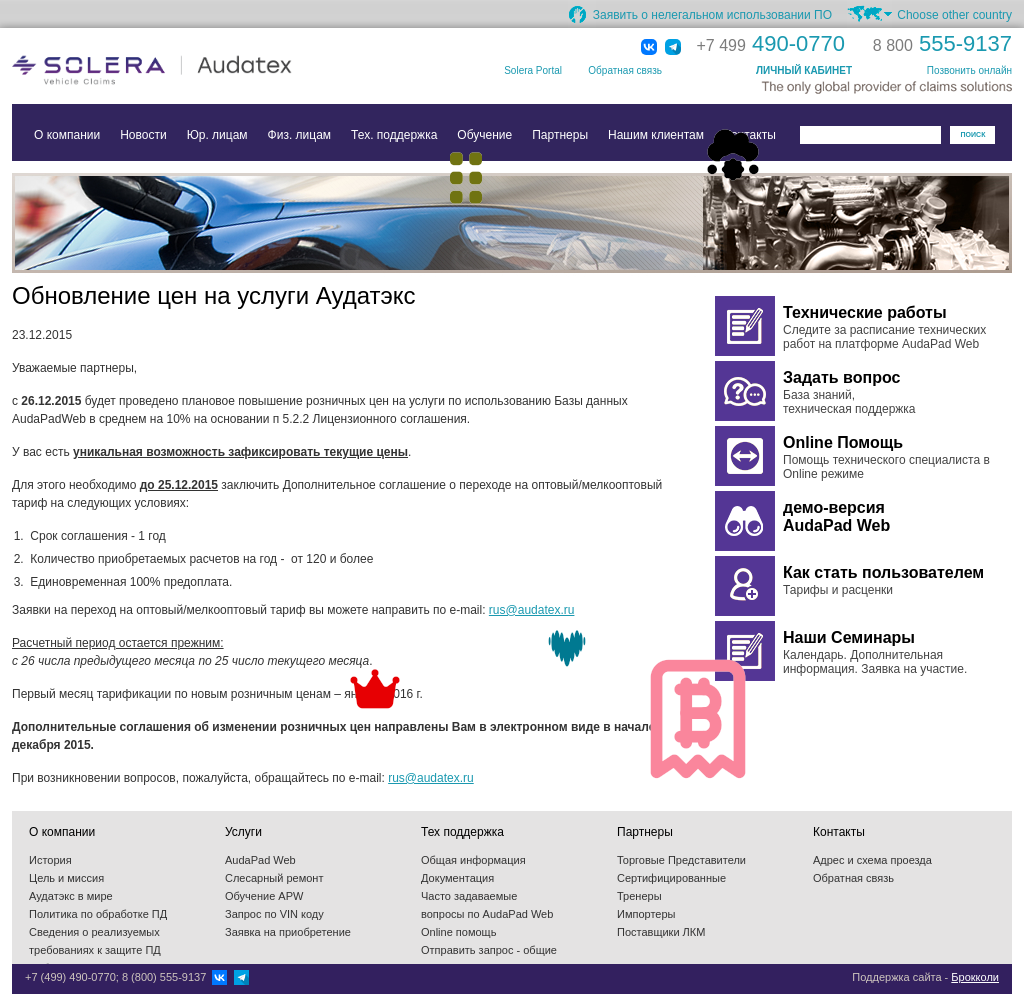 Image resolution: width=1024 pixels, height=994 pixels. What do you see at coordinates (733, 155) in the screenshot?
I see `indicates hail or severe weather conditions` at bounding box center [733, 155].